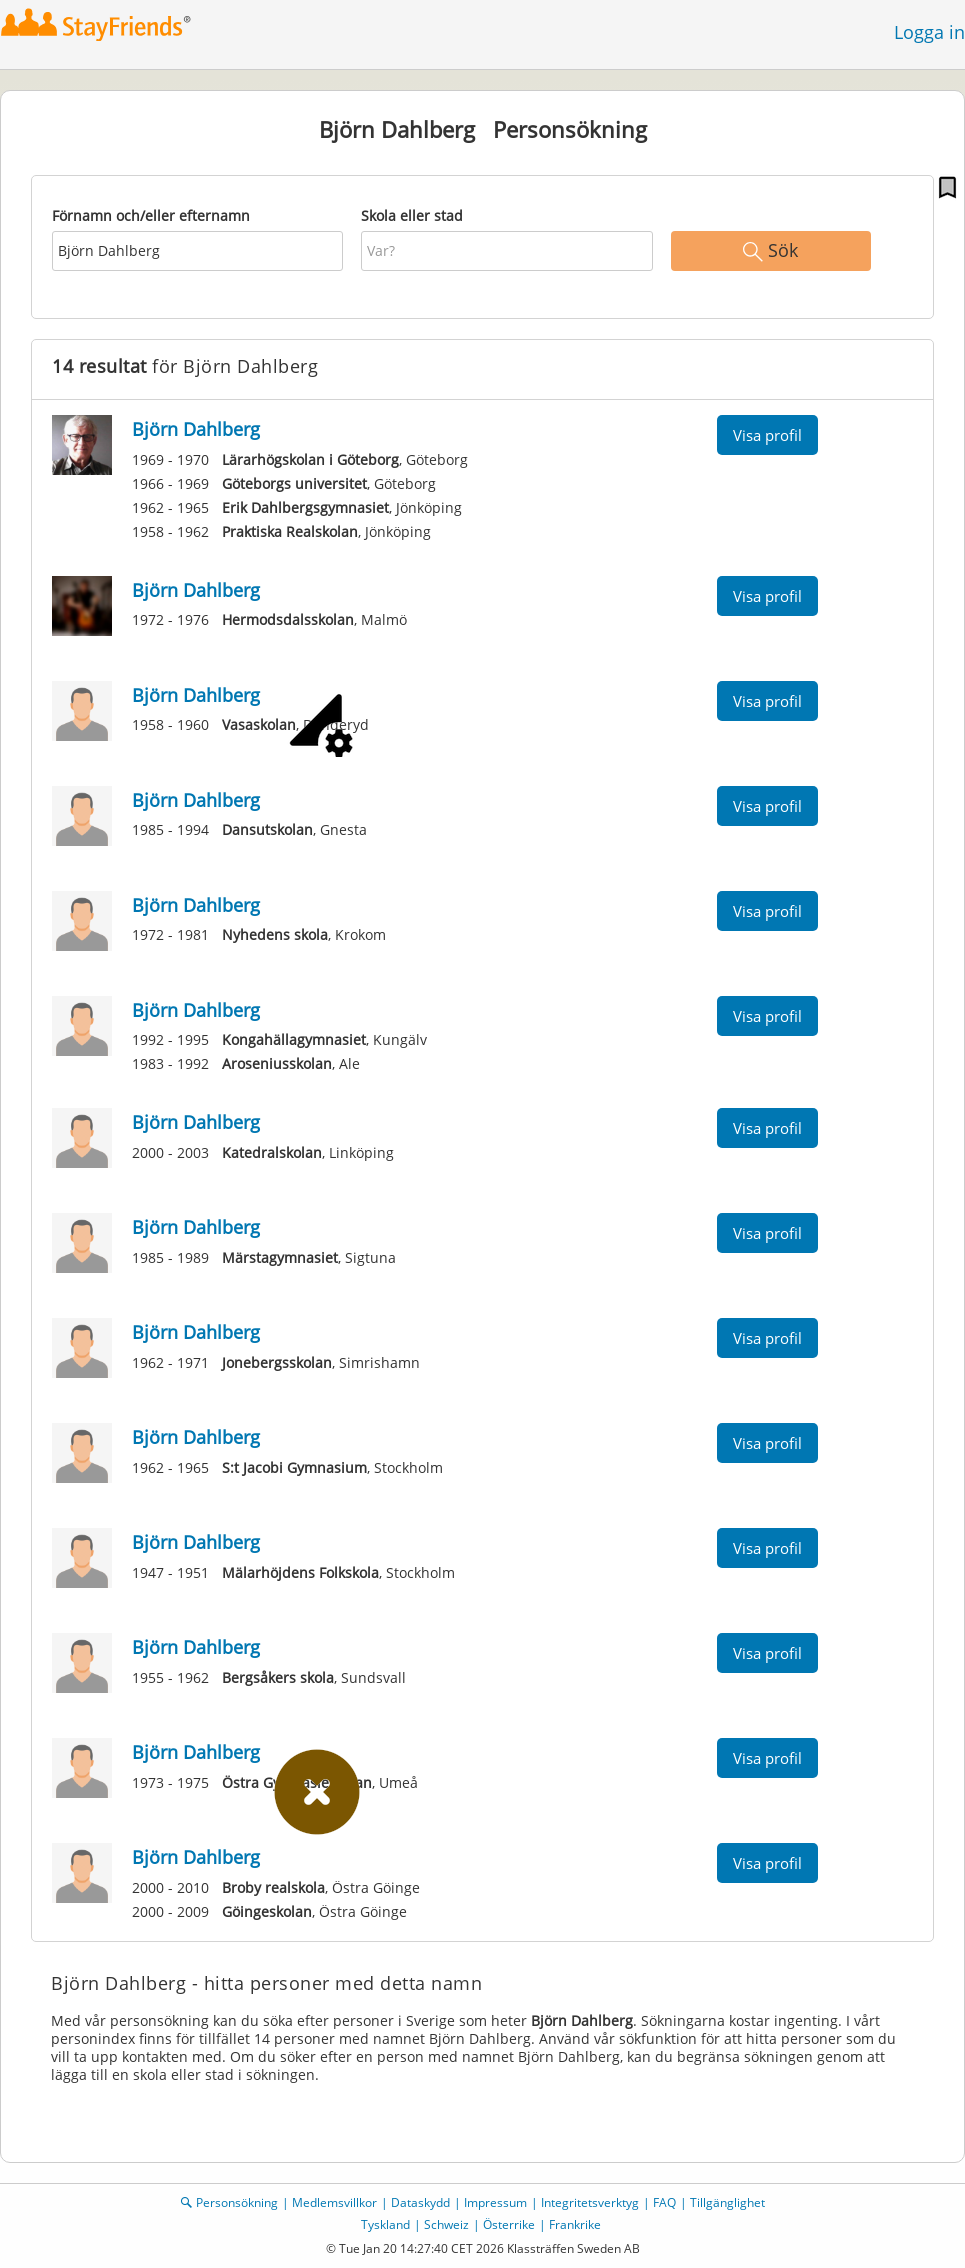 The width and height of the screenshot is (965, 2268). What do you see at coordinates (319, 723) in the screenshot?
I see `access data or network settings` at bounding box center [319, 723].